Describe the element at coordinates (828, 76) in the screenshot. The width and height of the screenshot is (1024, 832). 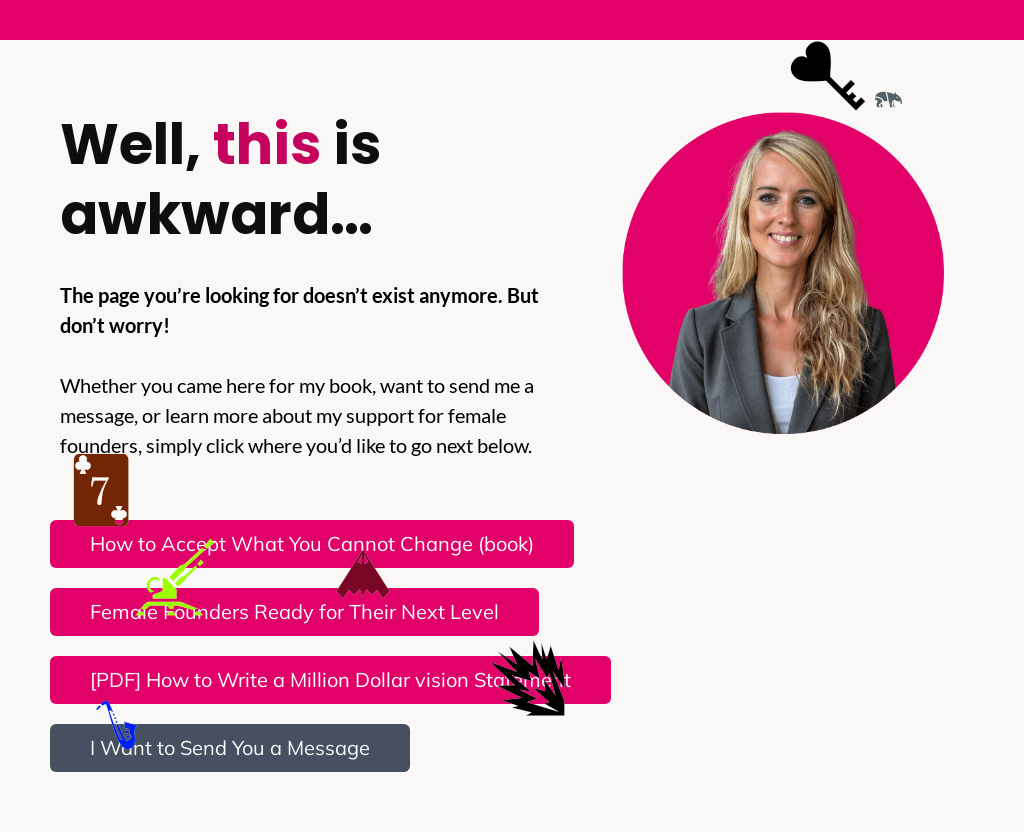
I see `unlock romantic or relationship-themed content` at that location.